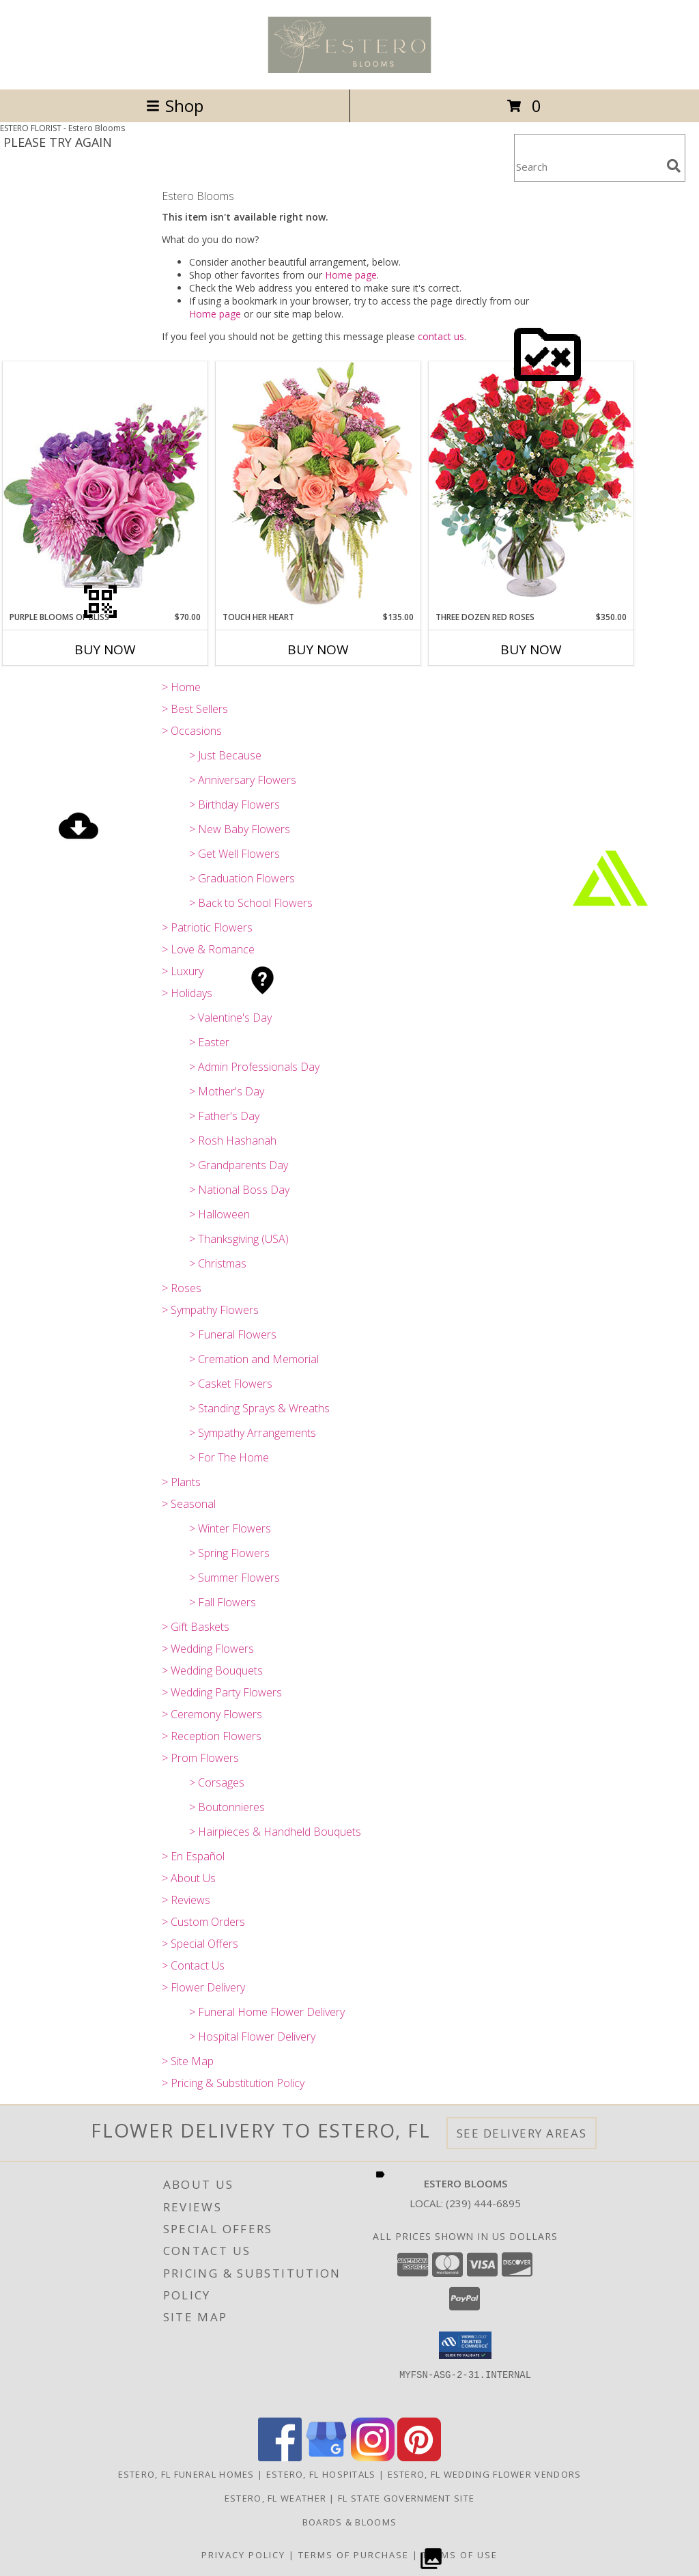  I want to click on view photo collections or albums, so click(431, 2558).